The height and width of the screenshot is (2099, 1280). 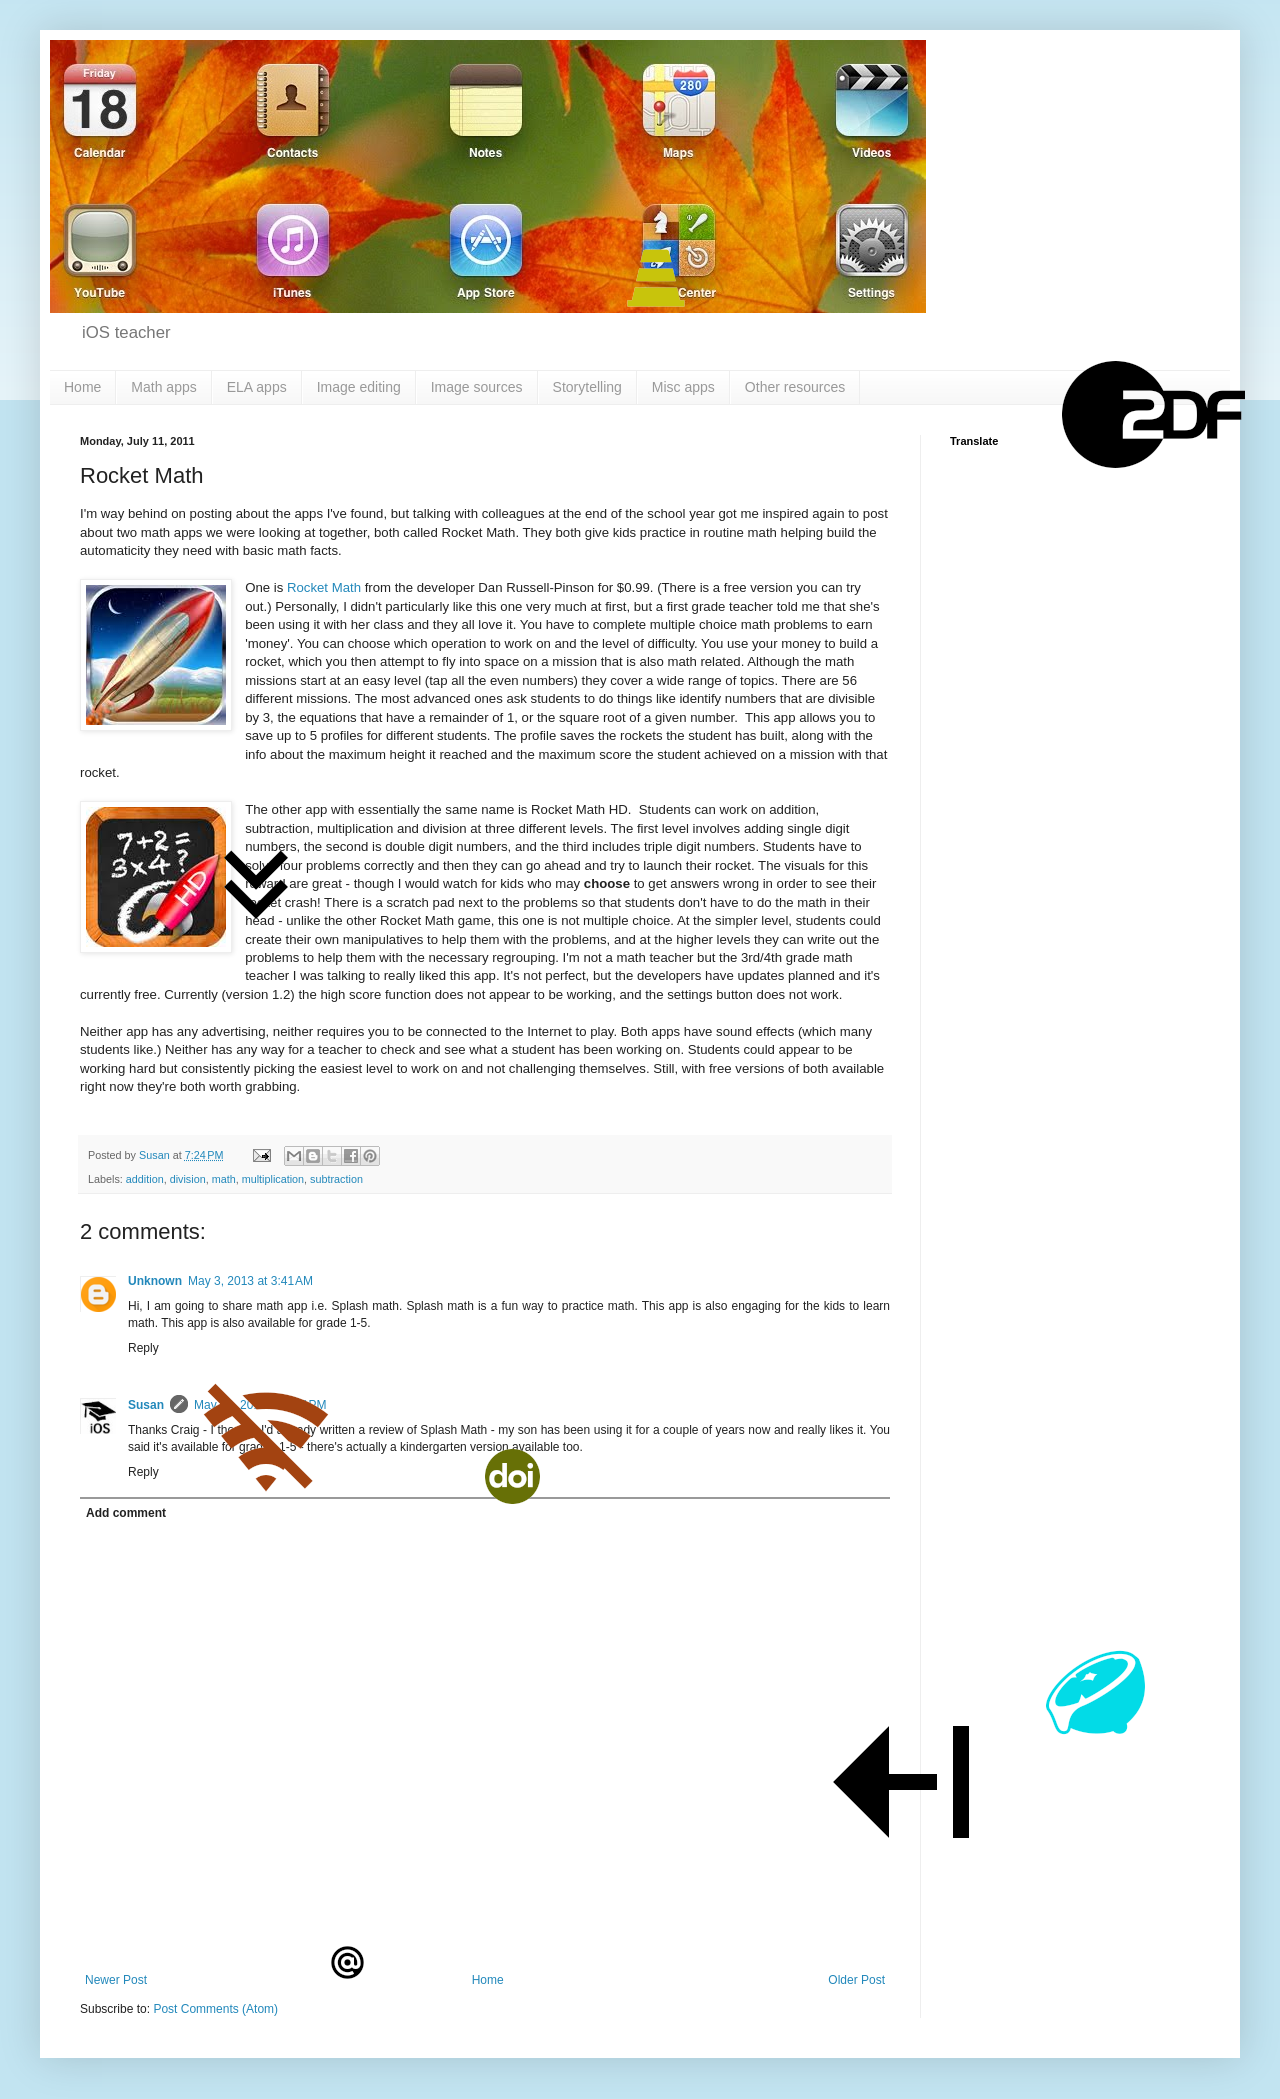 What do you see at coordinates (1095, 1692) in the screenshot?
I see `open the Fresh framework website or documentation` at bounding box center [1095, 1692].